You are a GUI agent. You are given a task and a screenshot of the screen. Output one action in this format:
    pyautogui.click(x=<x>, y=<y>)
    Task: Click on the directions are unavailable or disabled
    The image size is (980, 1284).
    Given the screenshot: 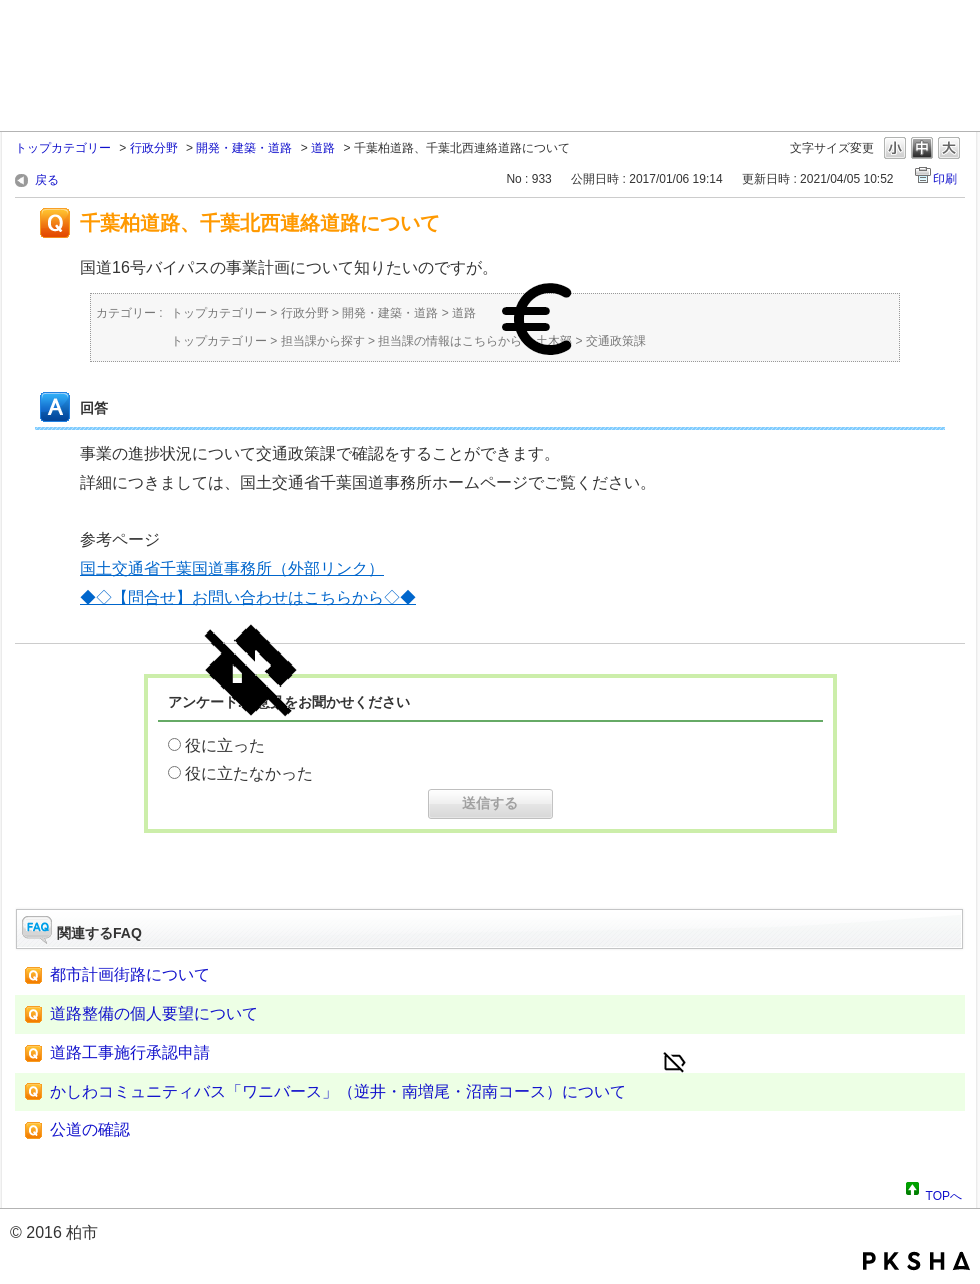 What is the action you would take?
    pyautogui.click(x=251, y=670)
    